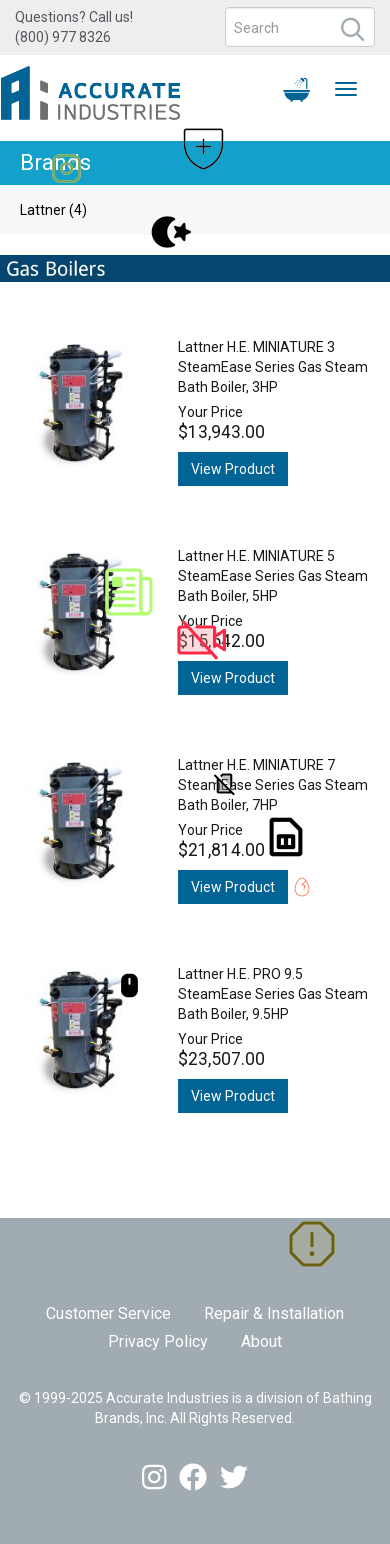  What do you see at coordinates (170, 232) in the screenshot?
I see `indicates Islamic religious content or settings` at bounding box center [170, 232].